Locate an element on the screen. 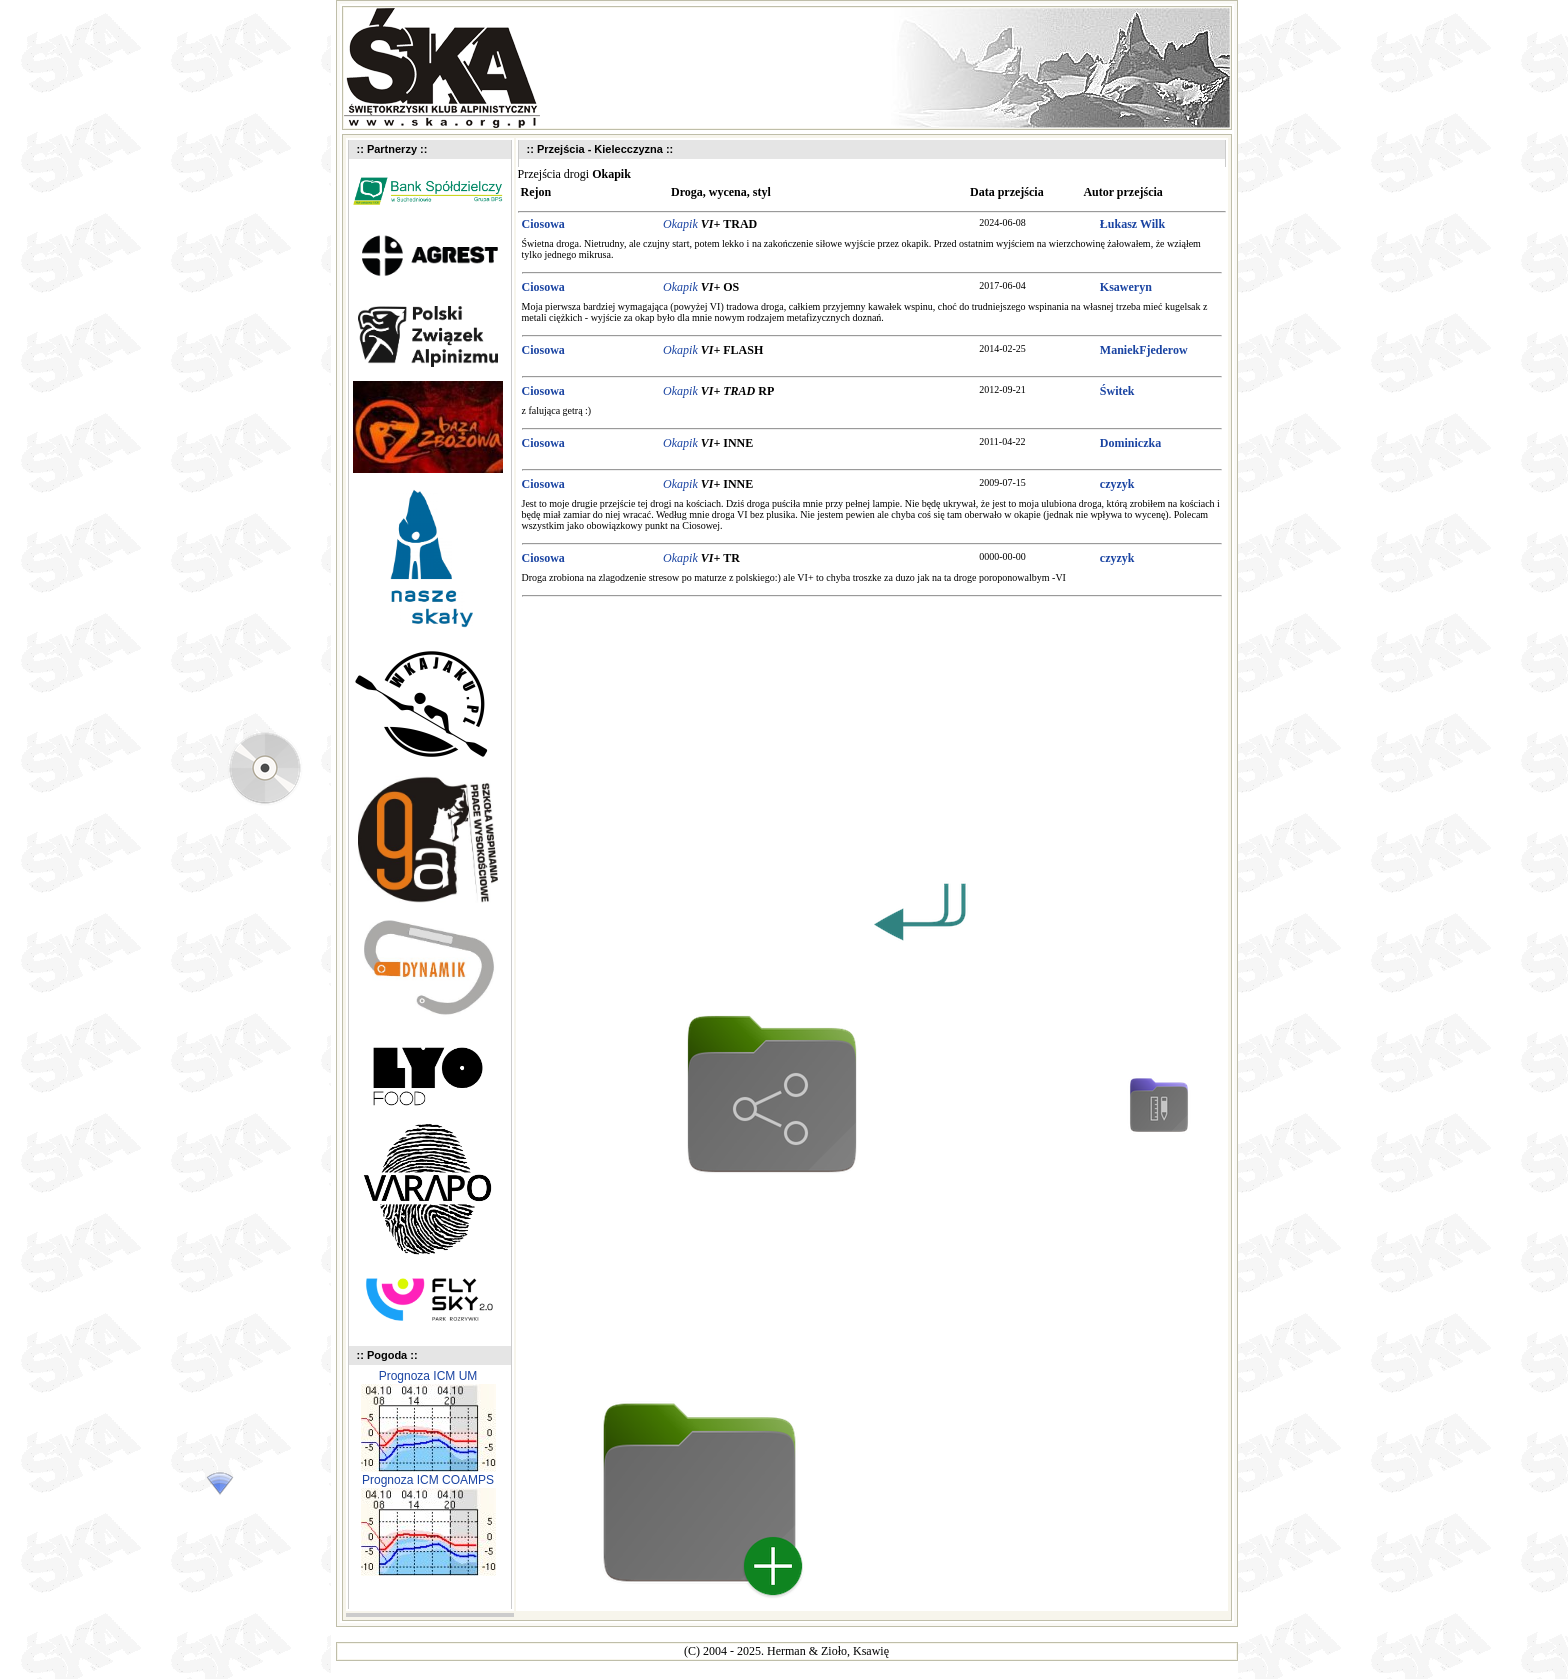 This screenshot has height=1679, width=1568. indicates a CD, DVD, or optical disc drive is located at coordinates (265, 768).